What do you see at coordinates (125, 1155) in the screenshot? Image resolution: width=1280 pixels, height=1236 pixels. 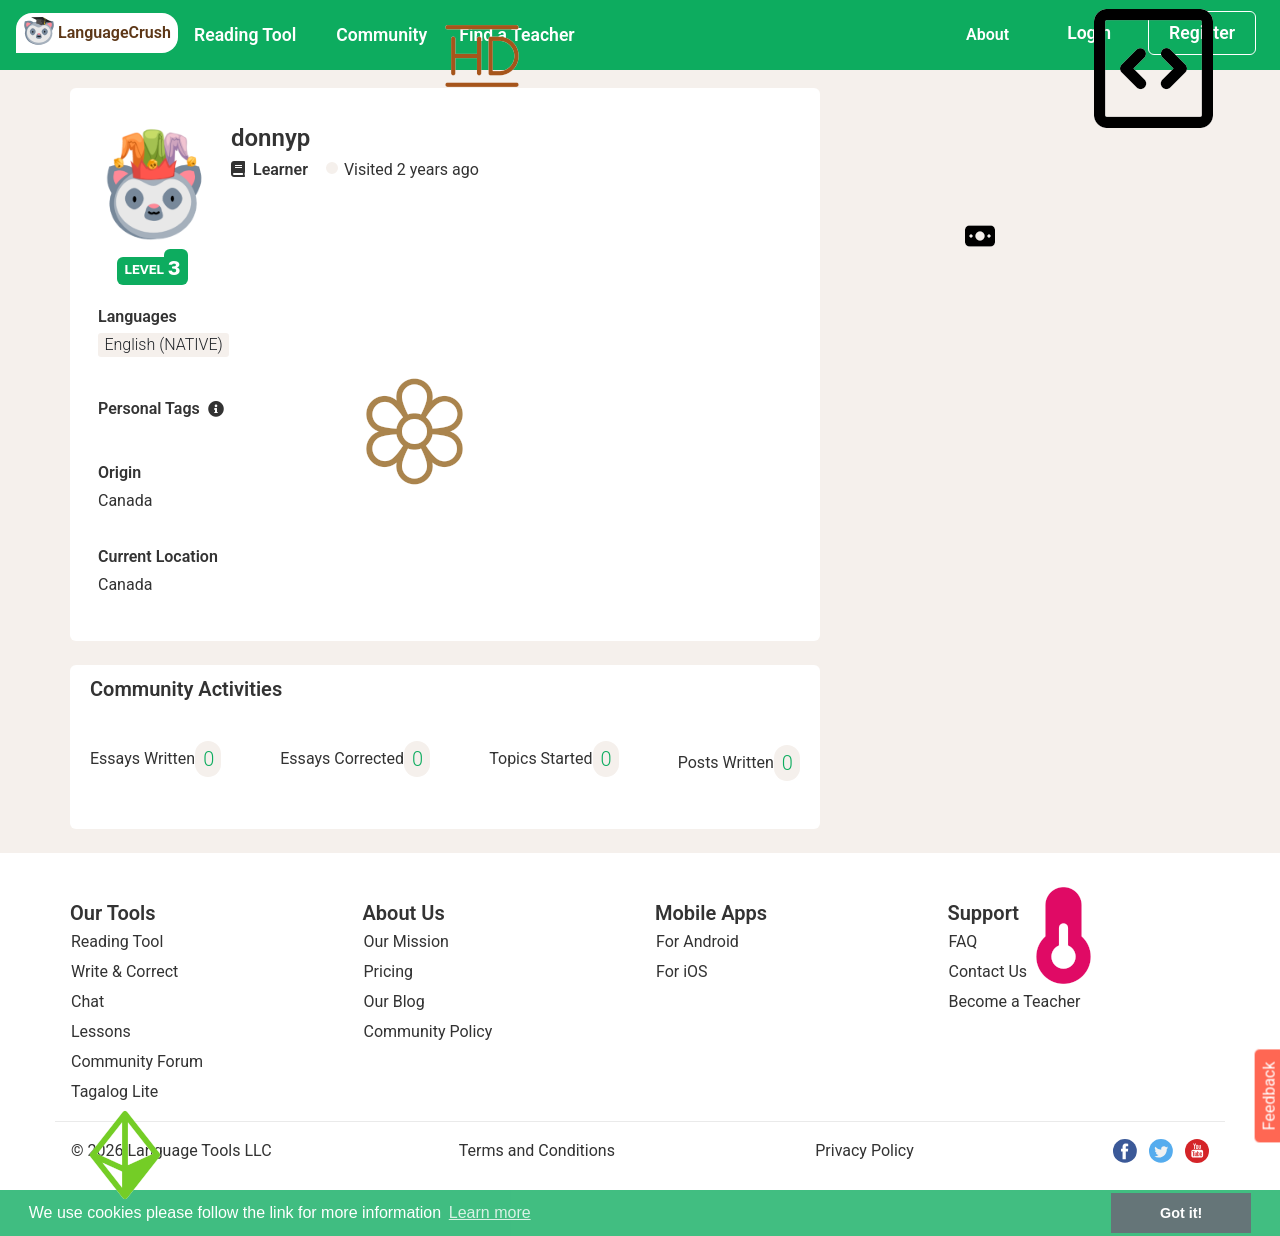 I see `view ethereum wallet balance` at bounding box center [125, 1155].